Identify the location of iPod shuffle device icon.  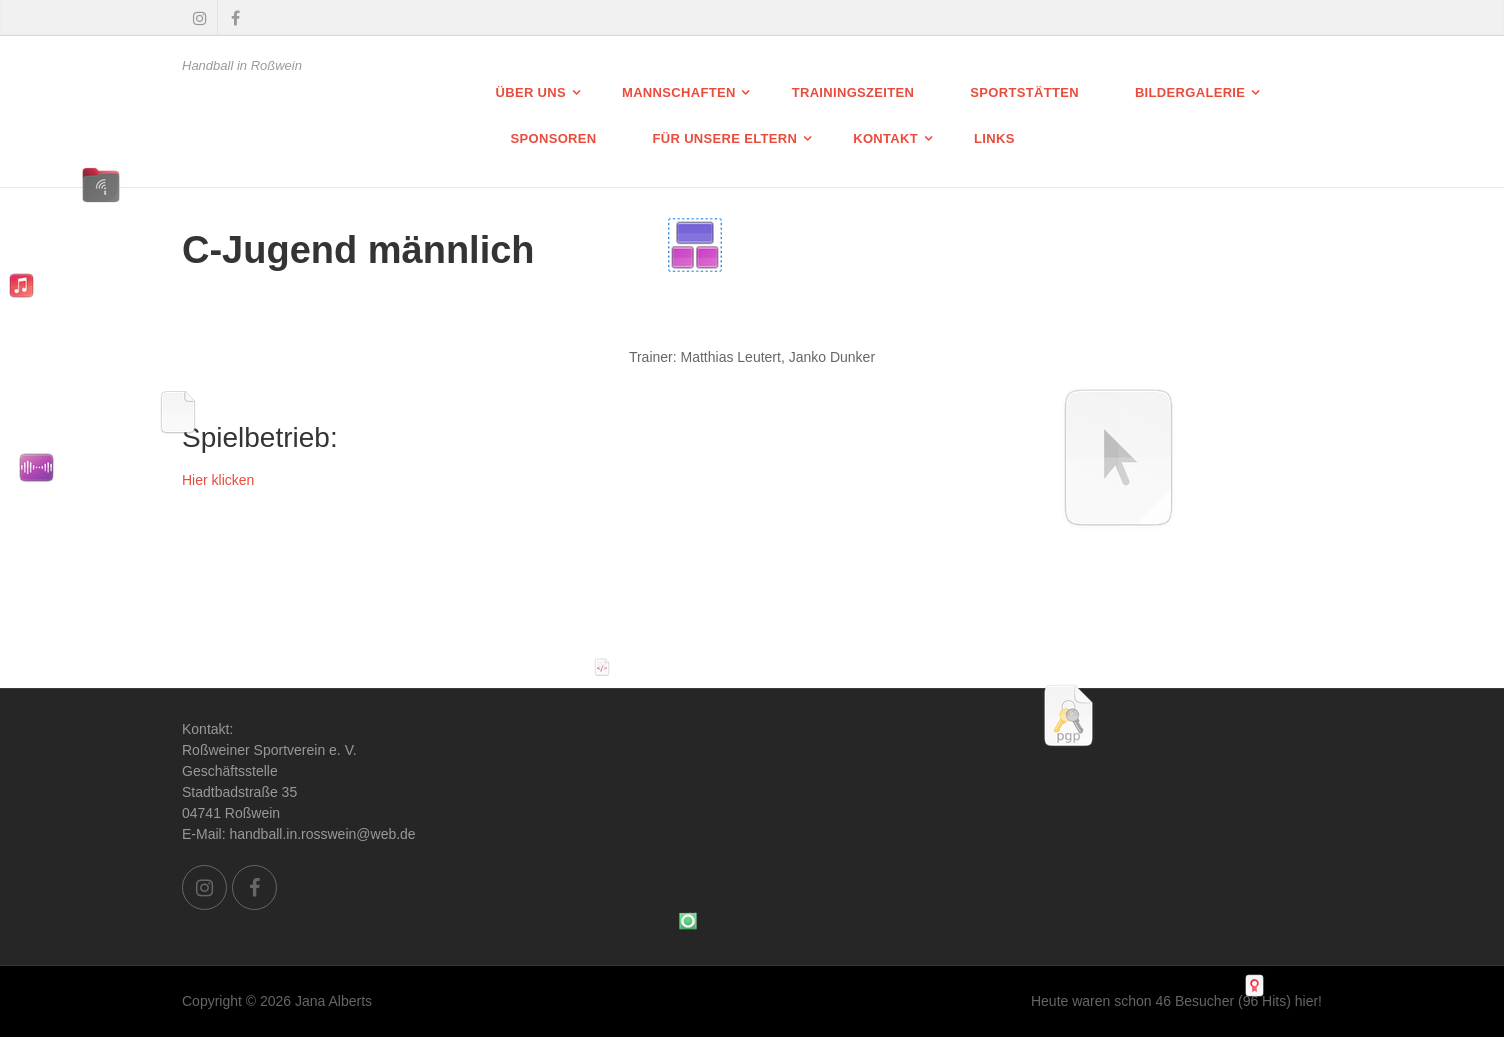
(688, 921).